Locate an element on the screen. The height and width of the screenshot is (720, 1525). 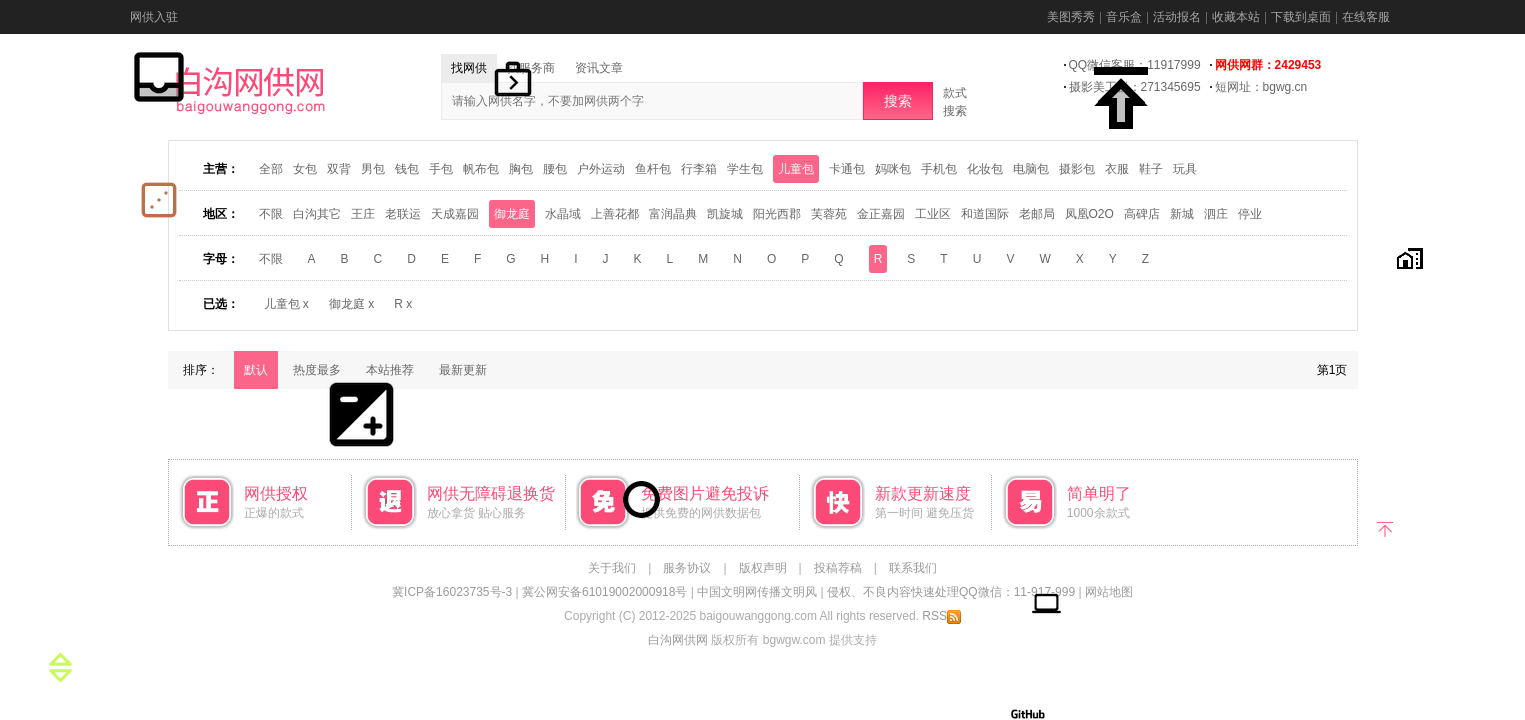
access your inbox is located at coordinates (159, 77).